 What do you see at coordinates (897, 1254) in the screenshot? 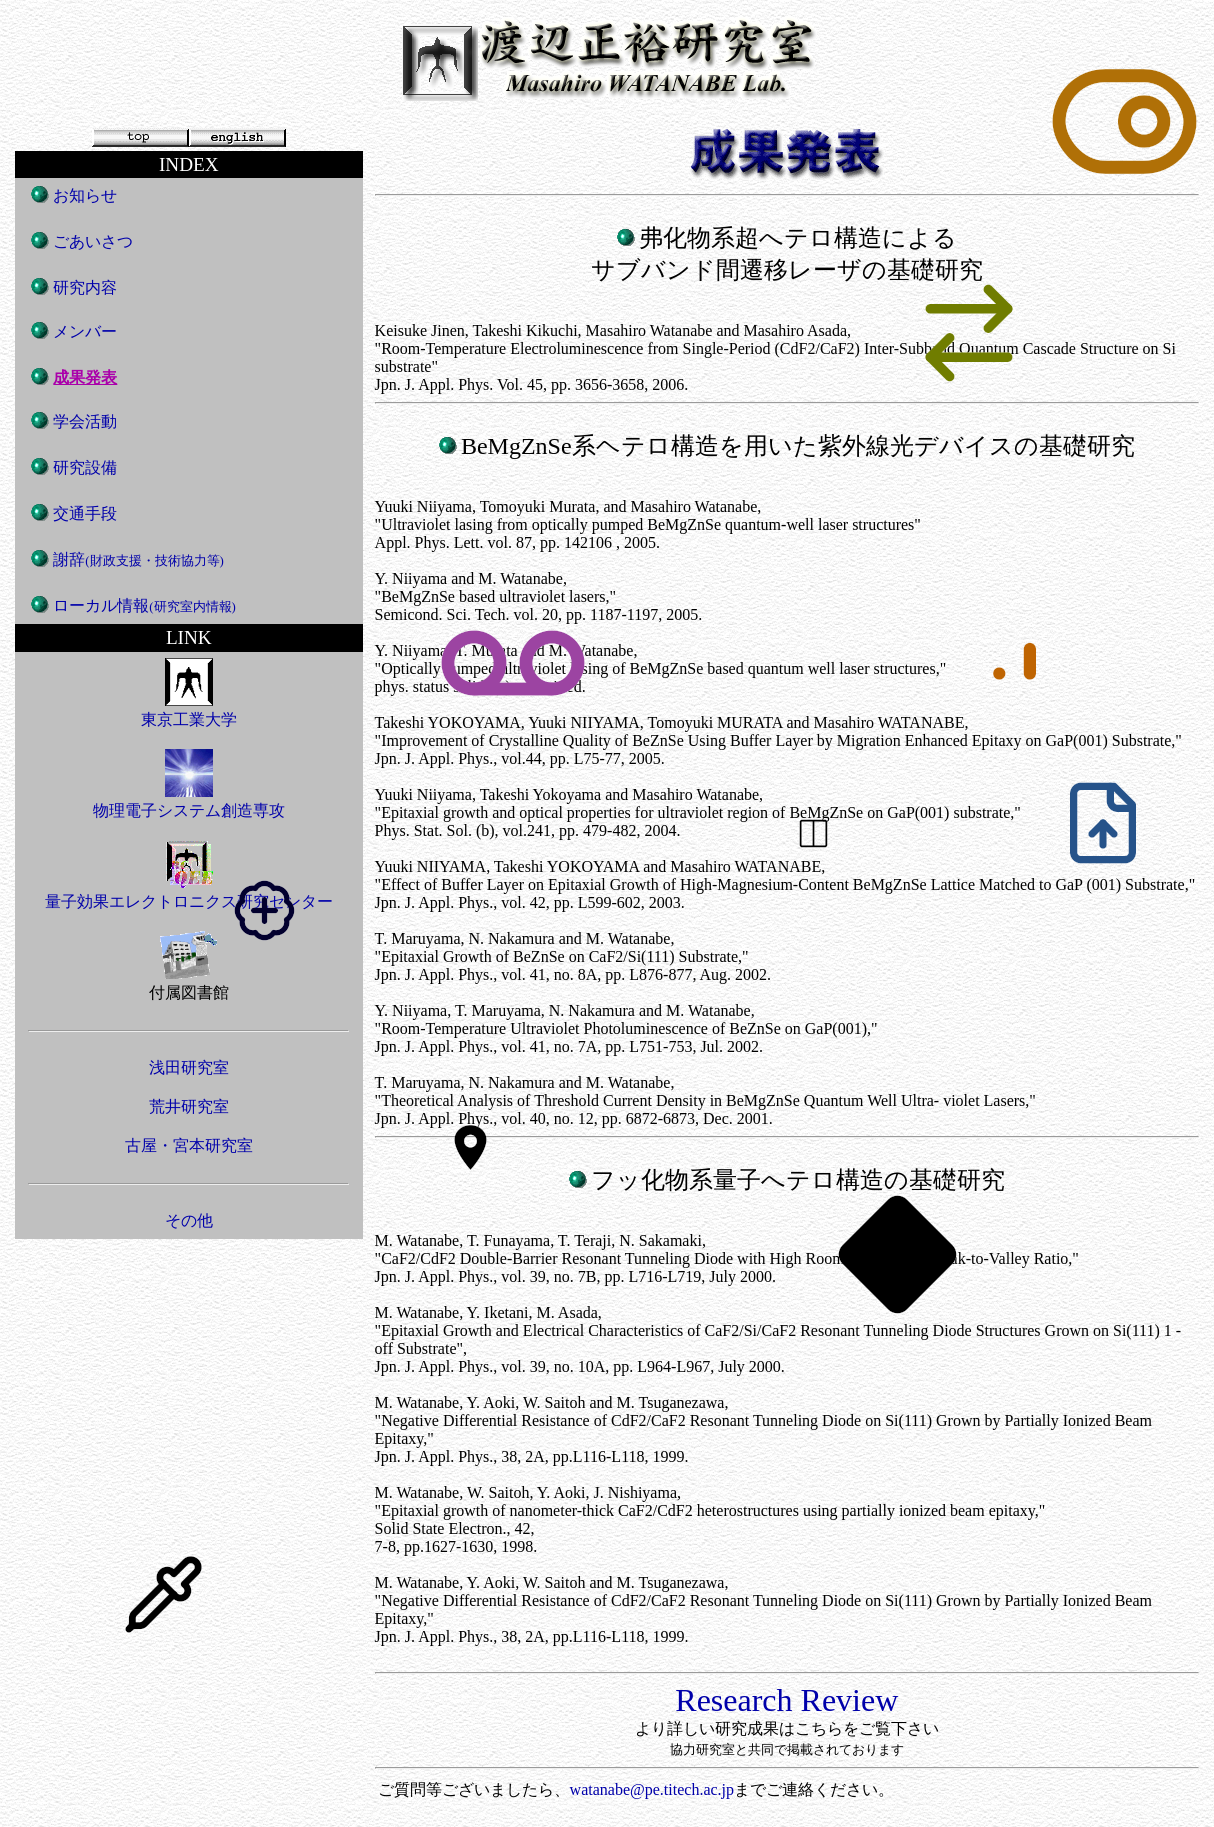
I see `indicates premium or pro membership status` at bounding box center [897, 1254].